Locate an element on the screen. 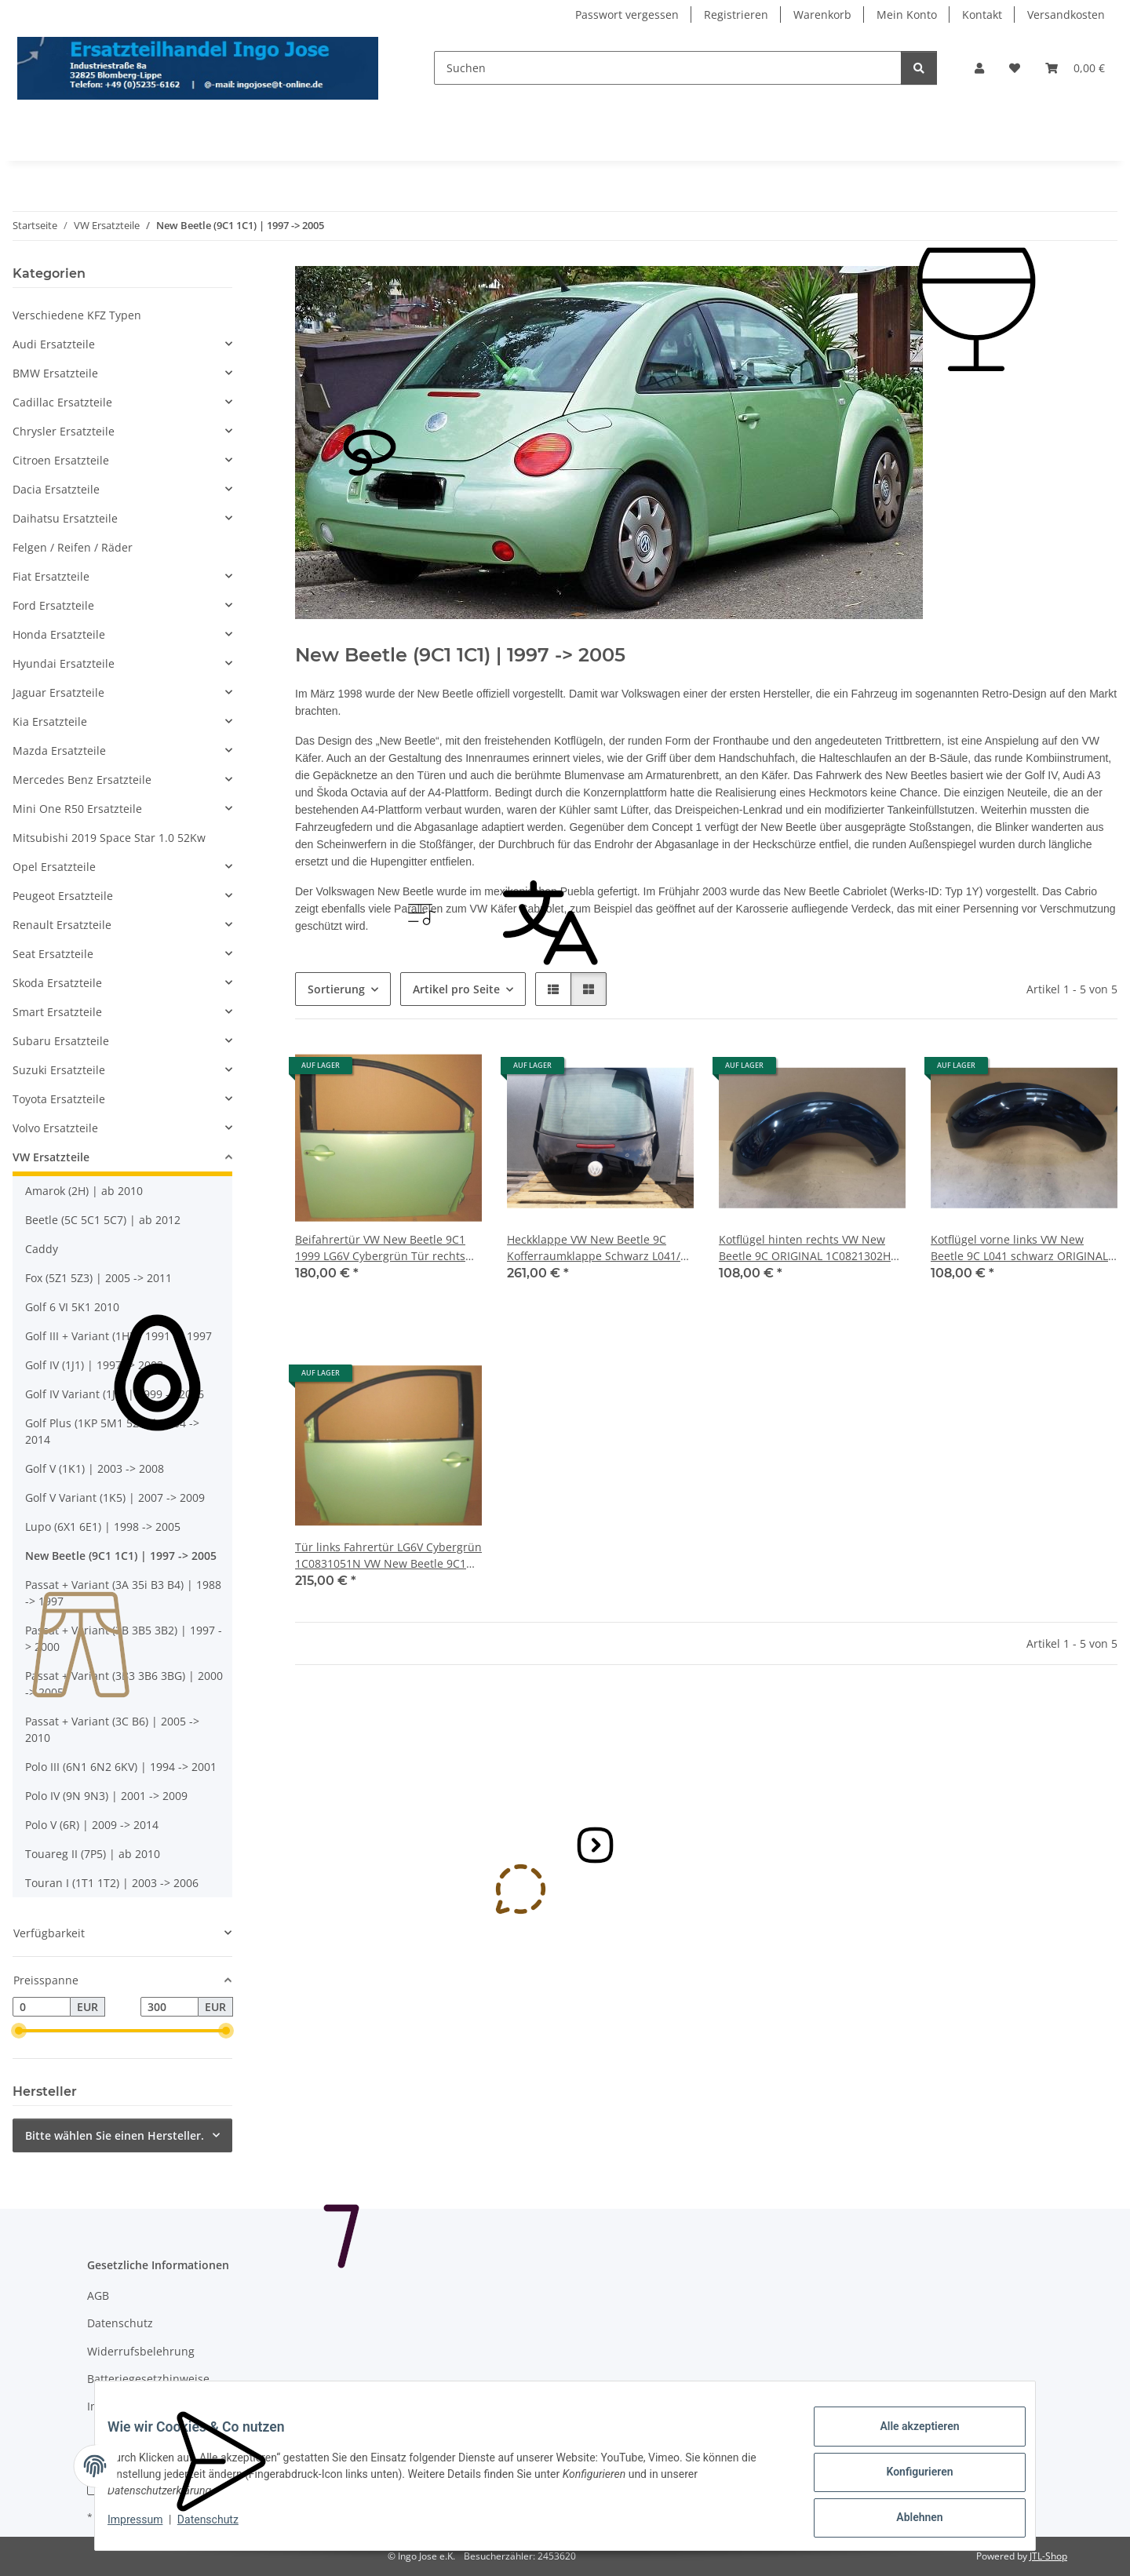 Image resolution: width=1130 pixels, height=2576 pixels. browse pants or bottoms category is located at coordinates (81, 1645).